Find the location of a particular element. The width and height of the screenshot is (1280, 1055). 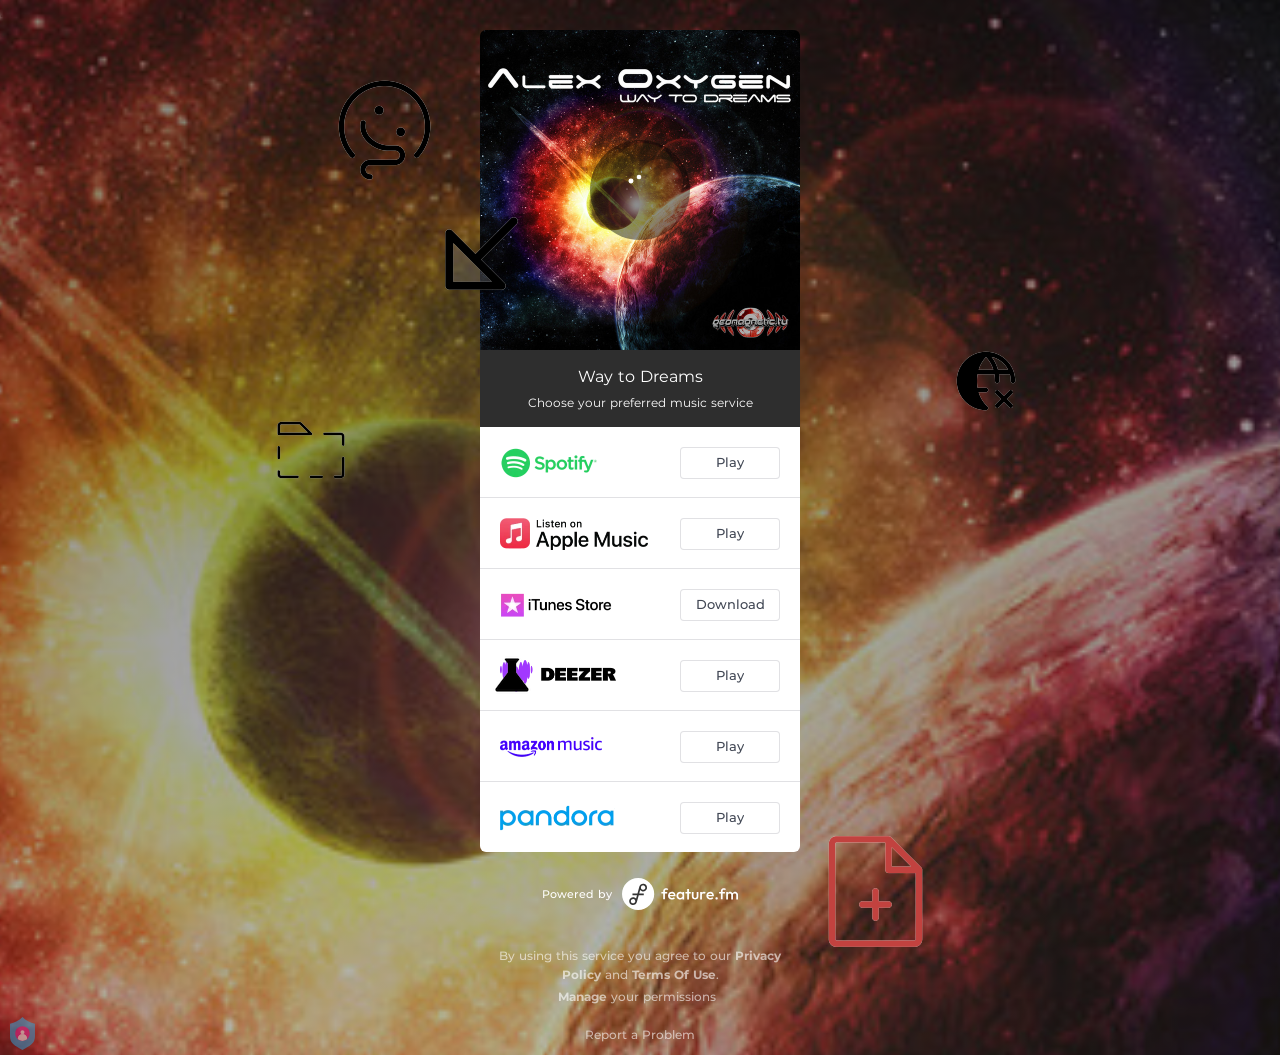

create a new folder is located at coordinates (311, 450).